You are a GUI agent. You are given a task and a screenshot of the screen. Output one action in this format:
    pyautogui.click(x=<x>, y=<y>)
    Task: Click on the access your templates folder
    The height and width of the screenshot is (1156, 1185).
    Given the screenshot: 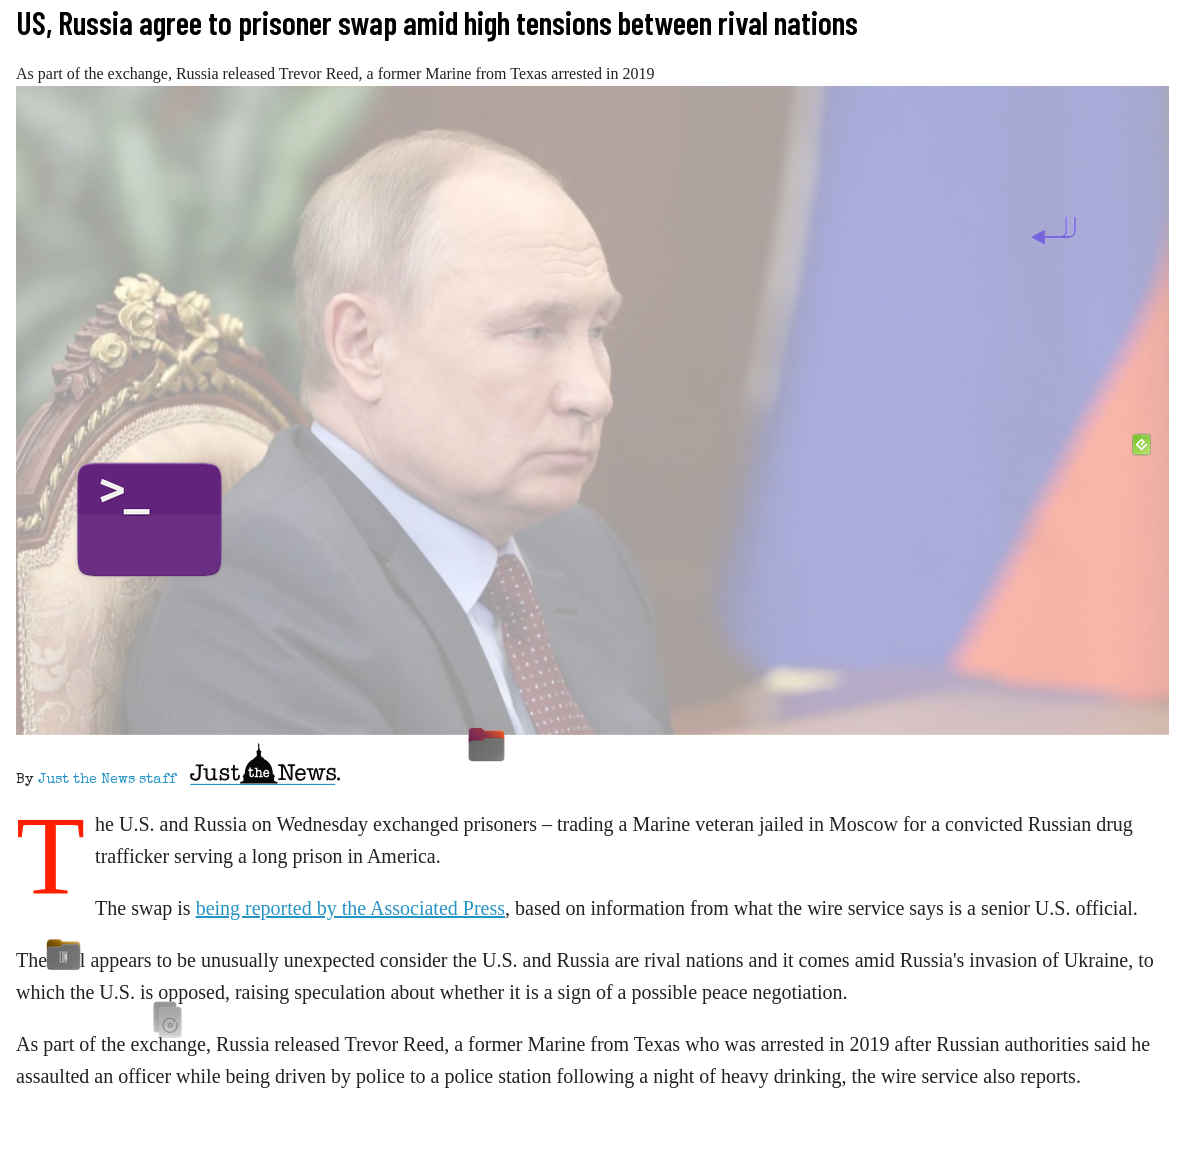 What is the action you would take?
    pyautogui.click(x=63, y=954)
    